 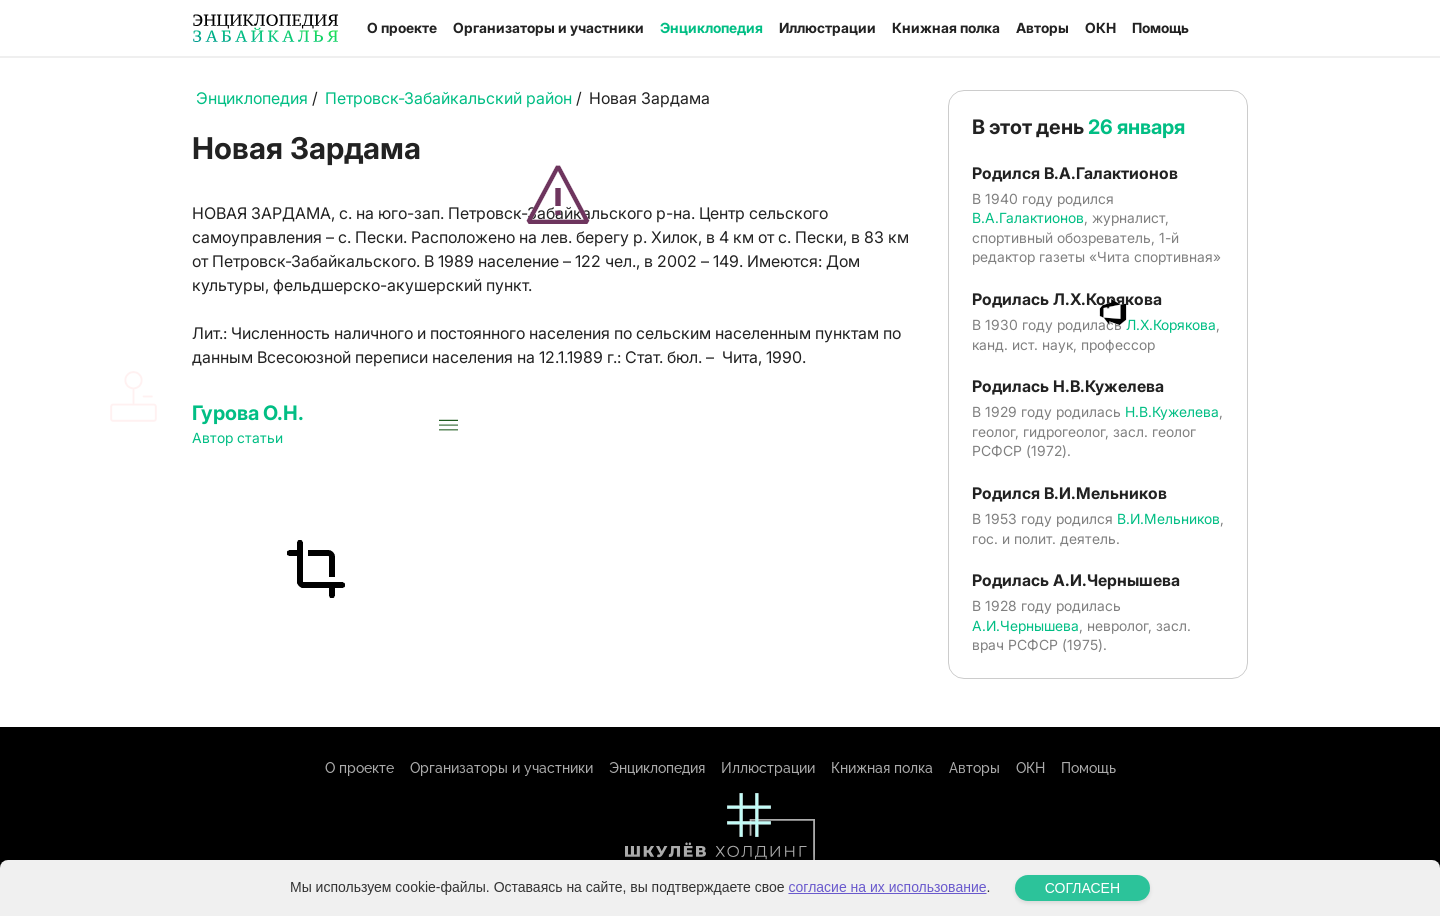 I want to click on open navigation menu, so click(x=448, y=424).